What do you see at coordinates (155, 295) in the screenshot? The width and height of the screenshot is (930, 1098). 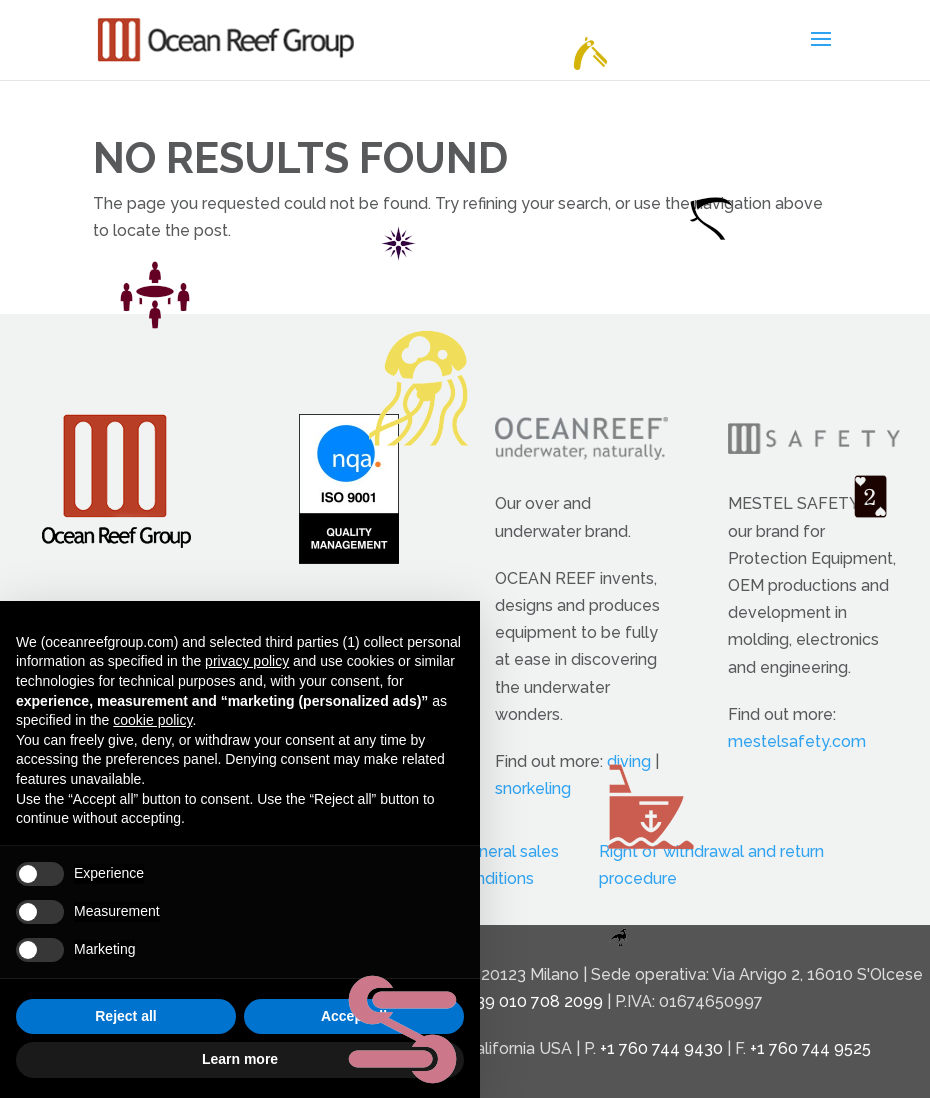 I see `join or schedule a meeting` at bounding box center [155, 295].